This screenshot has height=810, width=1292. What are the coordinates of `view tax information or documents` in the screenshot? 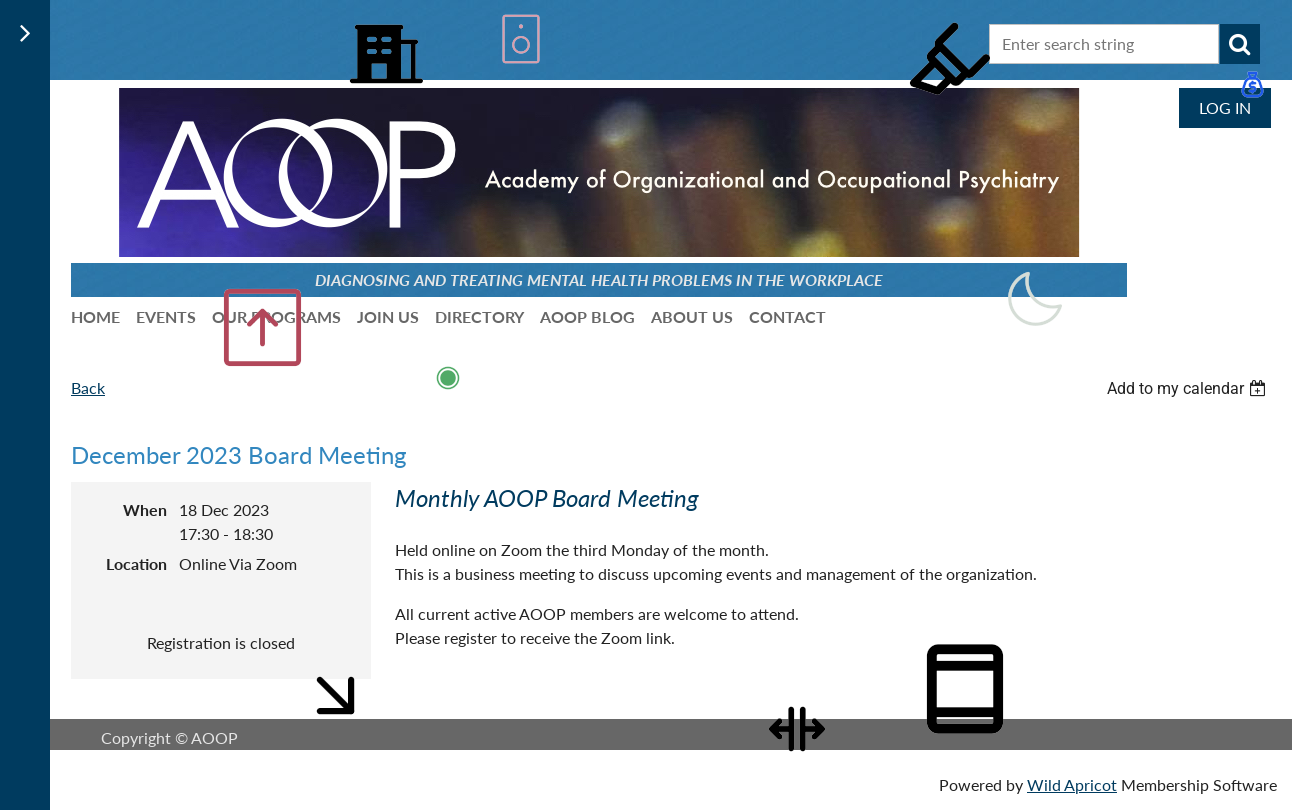 It's located at (1252, 84).